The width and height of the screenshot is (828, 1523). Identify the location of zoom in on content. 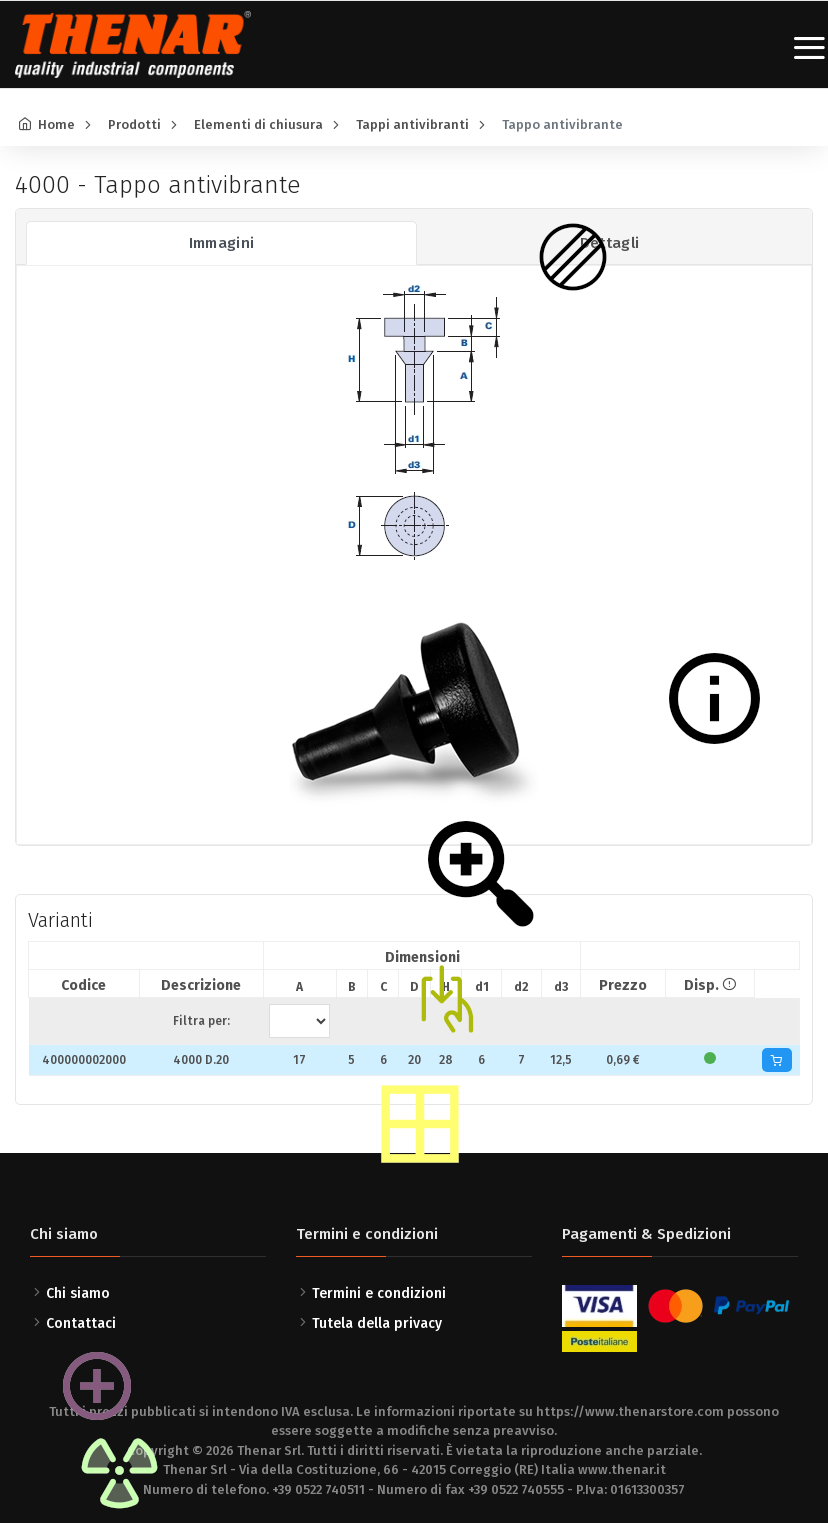
(482, 875).